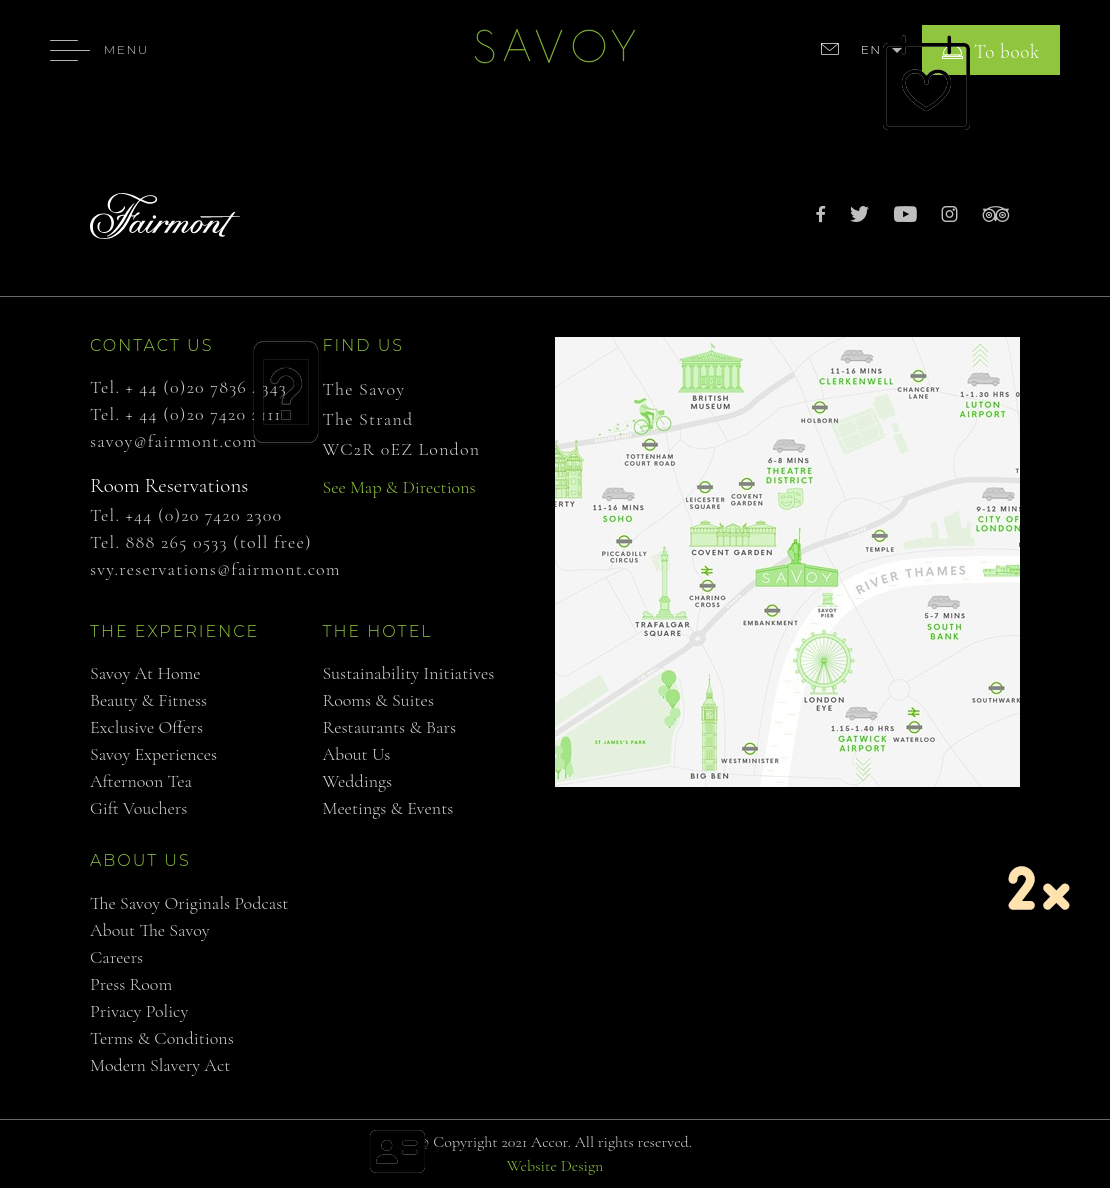  Describe the element at coordinates (1039, 888) in the screenshot. I see `apply 2x multiplier to current value` at that location.